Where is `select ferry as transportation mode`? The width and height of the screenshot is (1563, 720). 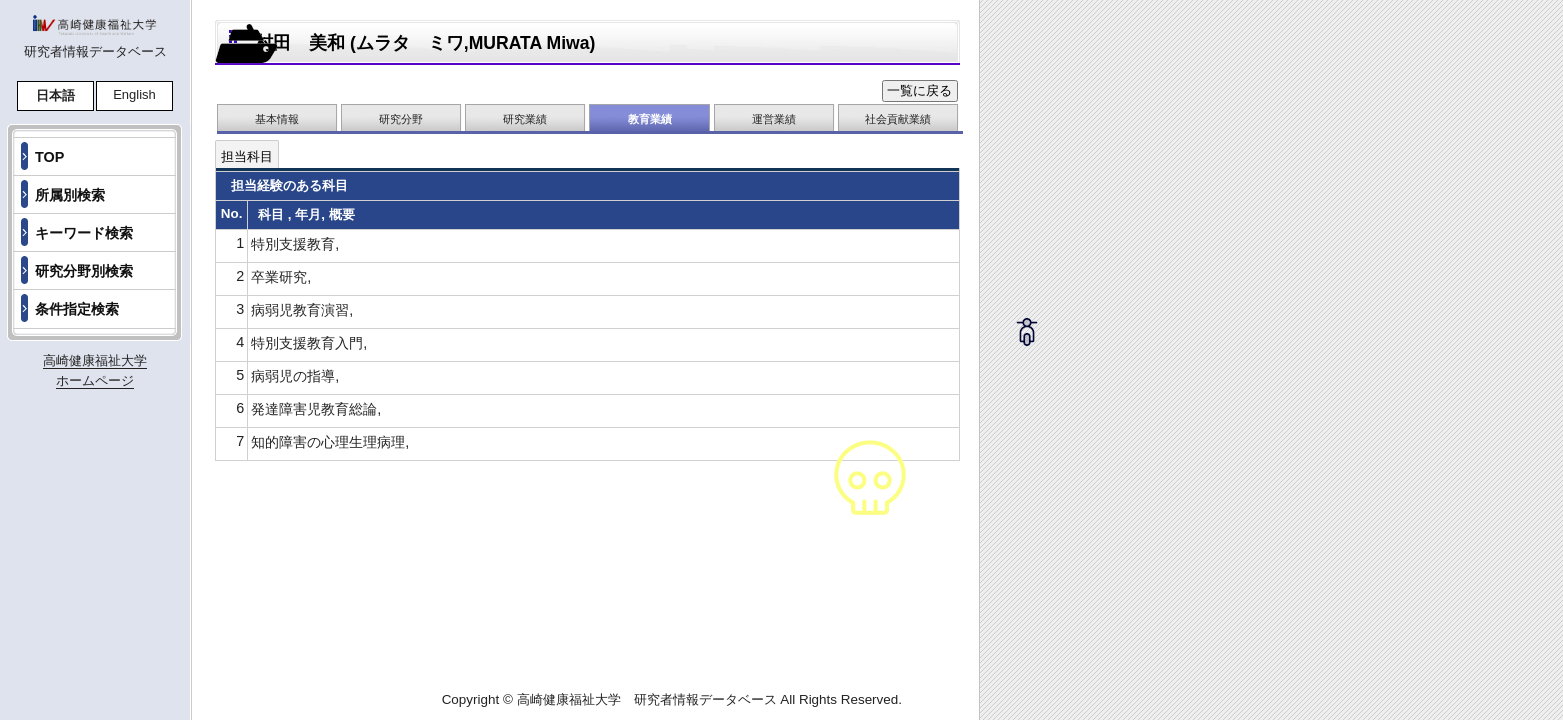 select ferry as transportation mode is located at coordinates (246, 43).